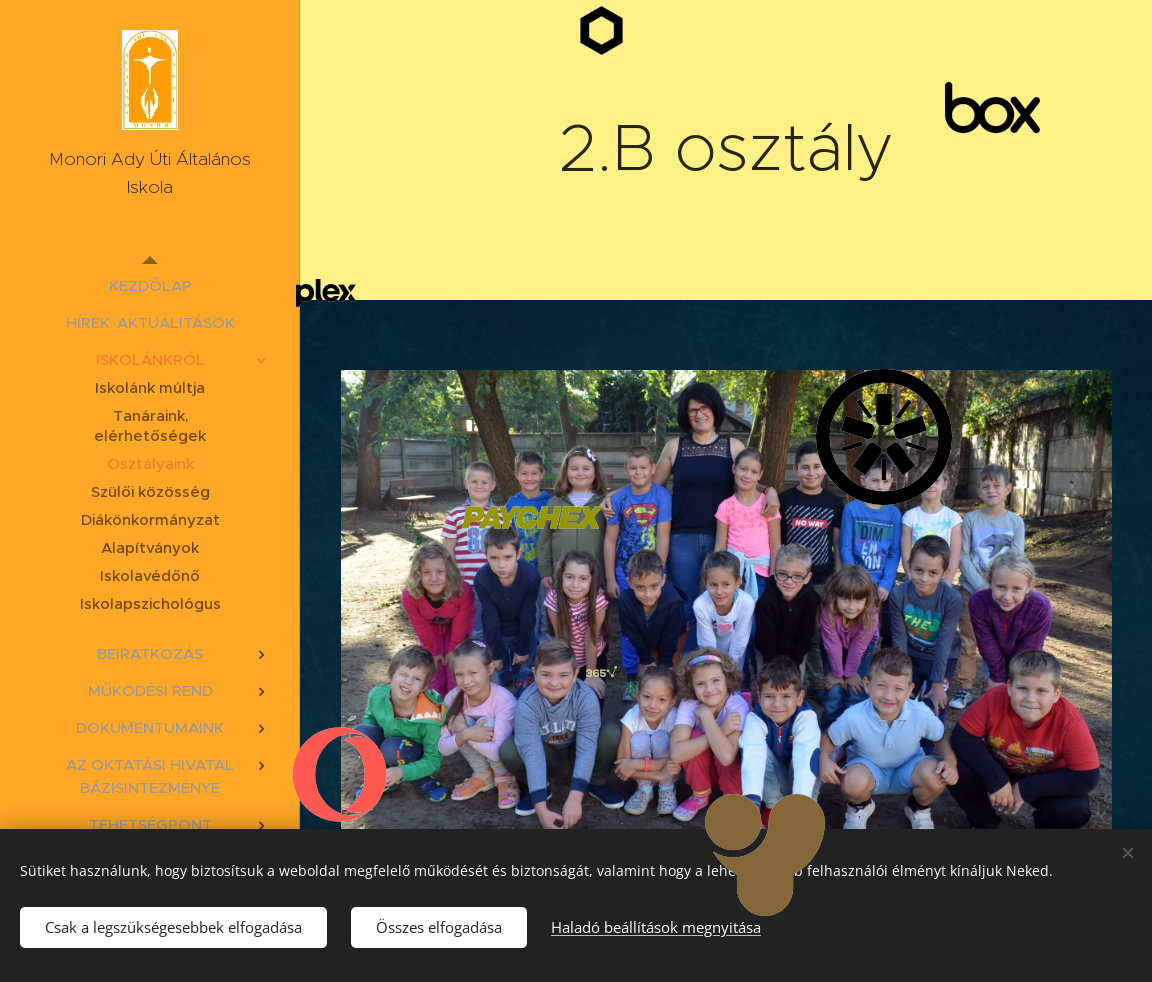 The image size is (1152, 982). Describe the element at coordinates (992, 107) in the screenshot. I see `open Box cloud storage app` at that location.